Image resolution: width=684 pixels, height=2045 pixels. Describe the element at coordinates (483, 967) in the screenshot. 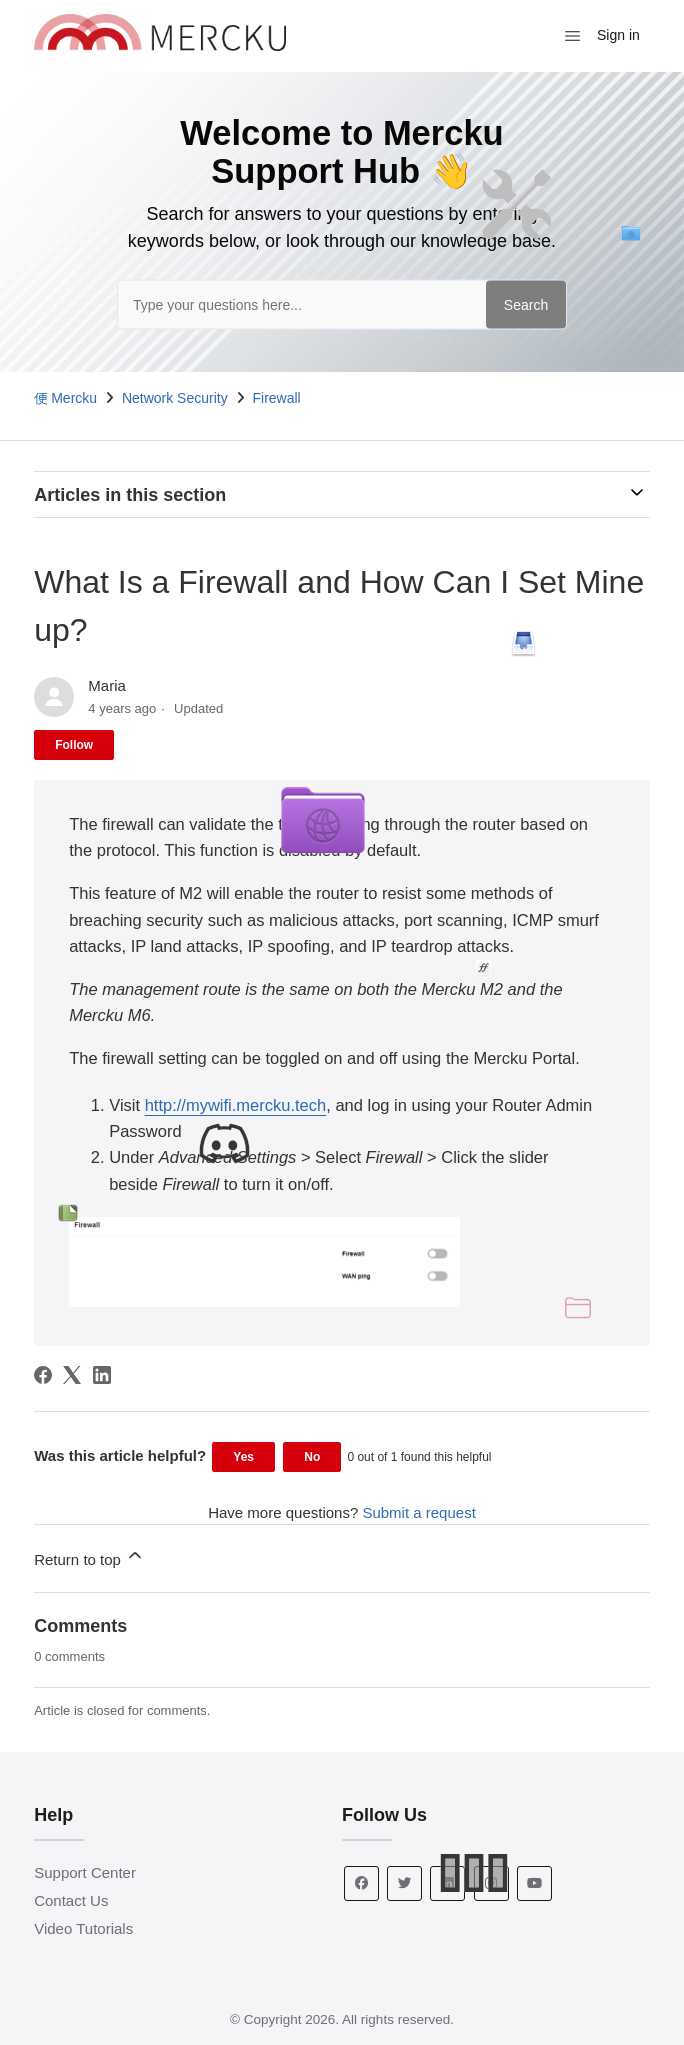

I see `open fontforge font editing application` at that location.